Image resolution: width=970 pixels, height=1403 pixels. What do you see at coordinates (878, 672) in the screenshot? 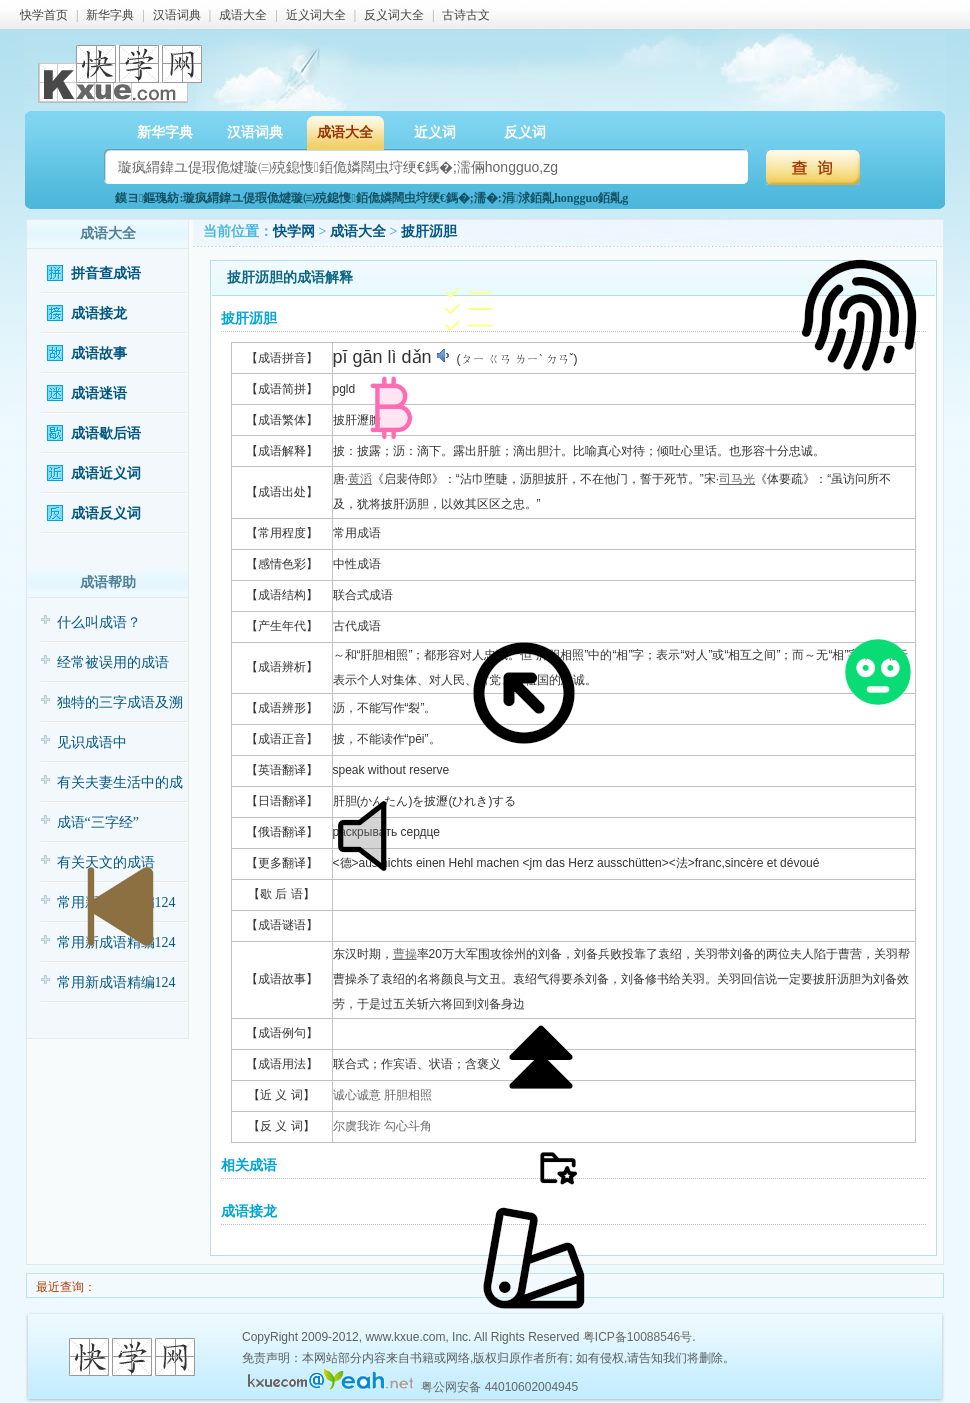
I see `flushed or surprised reaction emoji` at bounding box center [878, 672].